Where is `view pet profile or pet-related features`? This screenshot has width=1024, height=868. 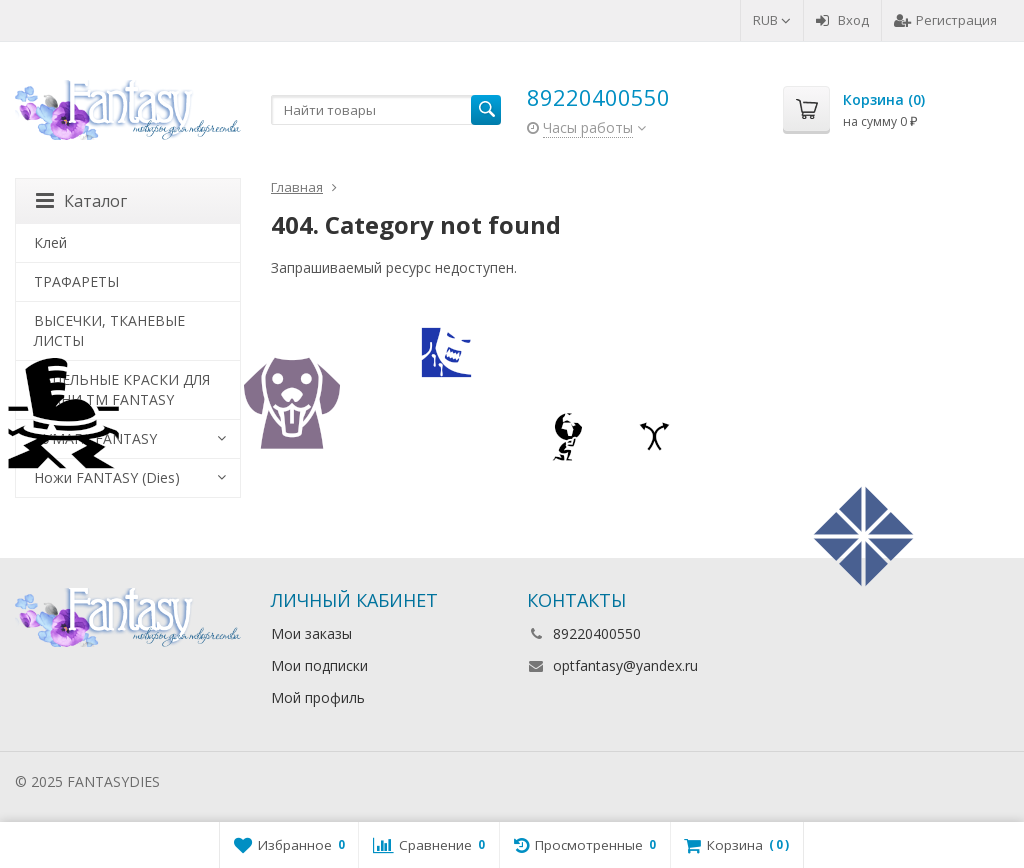
view pet profile or pet-related features is located at coordinates (292, 401).